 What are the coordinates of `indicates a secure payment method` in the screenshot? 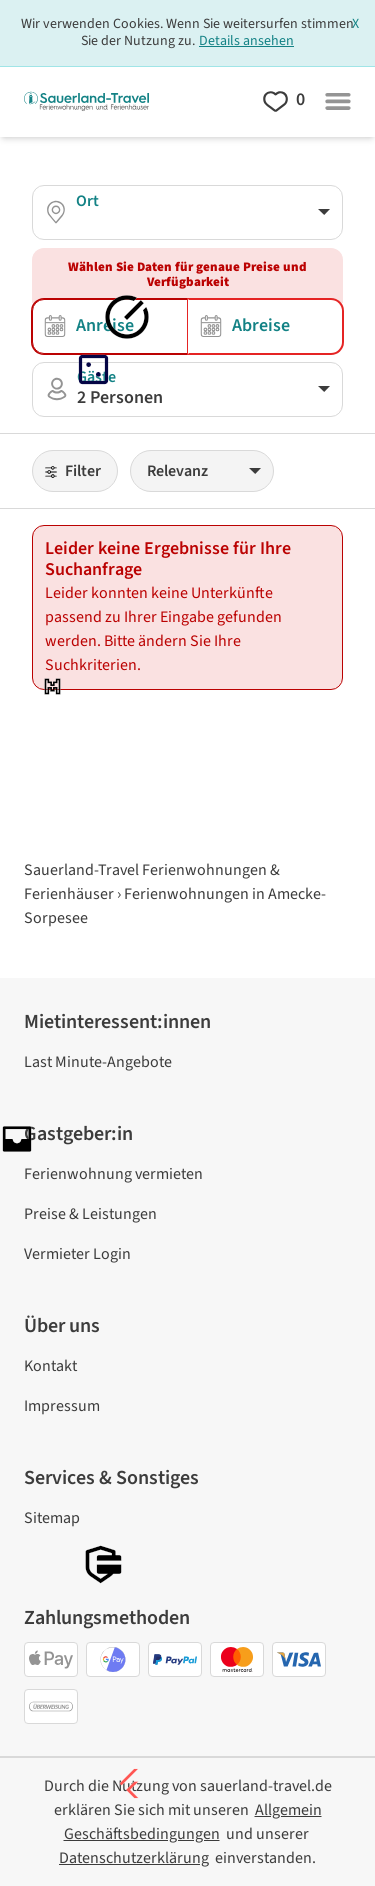 It's located at (102, 1564).